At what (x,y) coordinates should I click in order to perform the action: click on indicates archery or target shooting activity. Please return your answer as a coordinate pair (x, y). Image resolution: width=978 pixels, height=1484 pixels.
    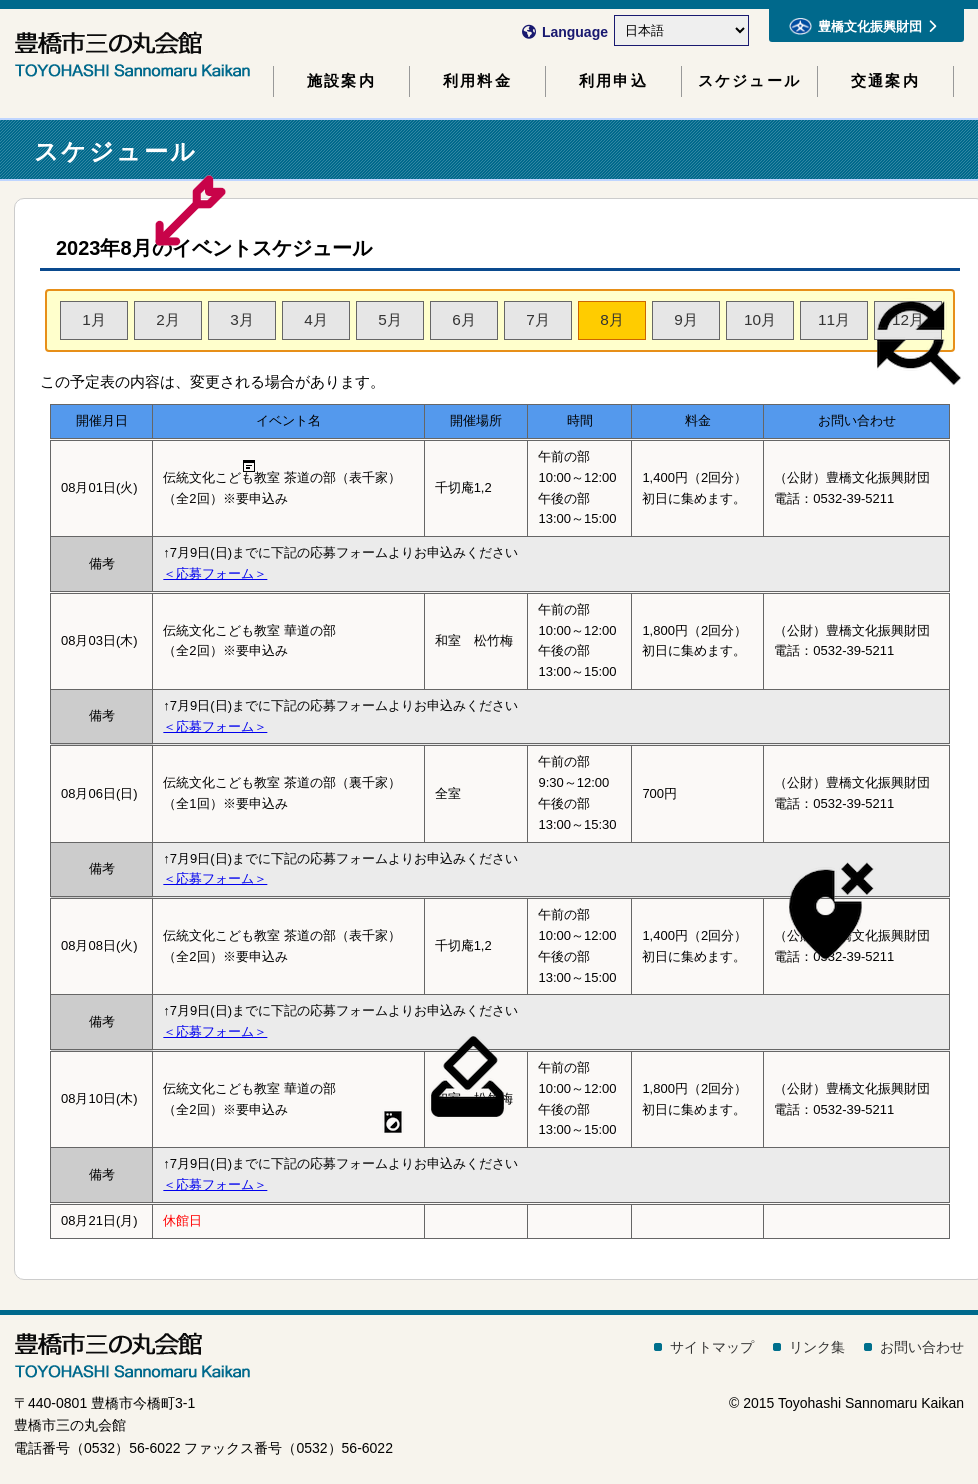
    Looking at the image, I should click on (188, 212).